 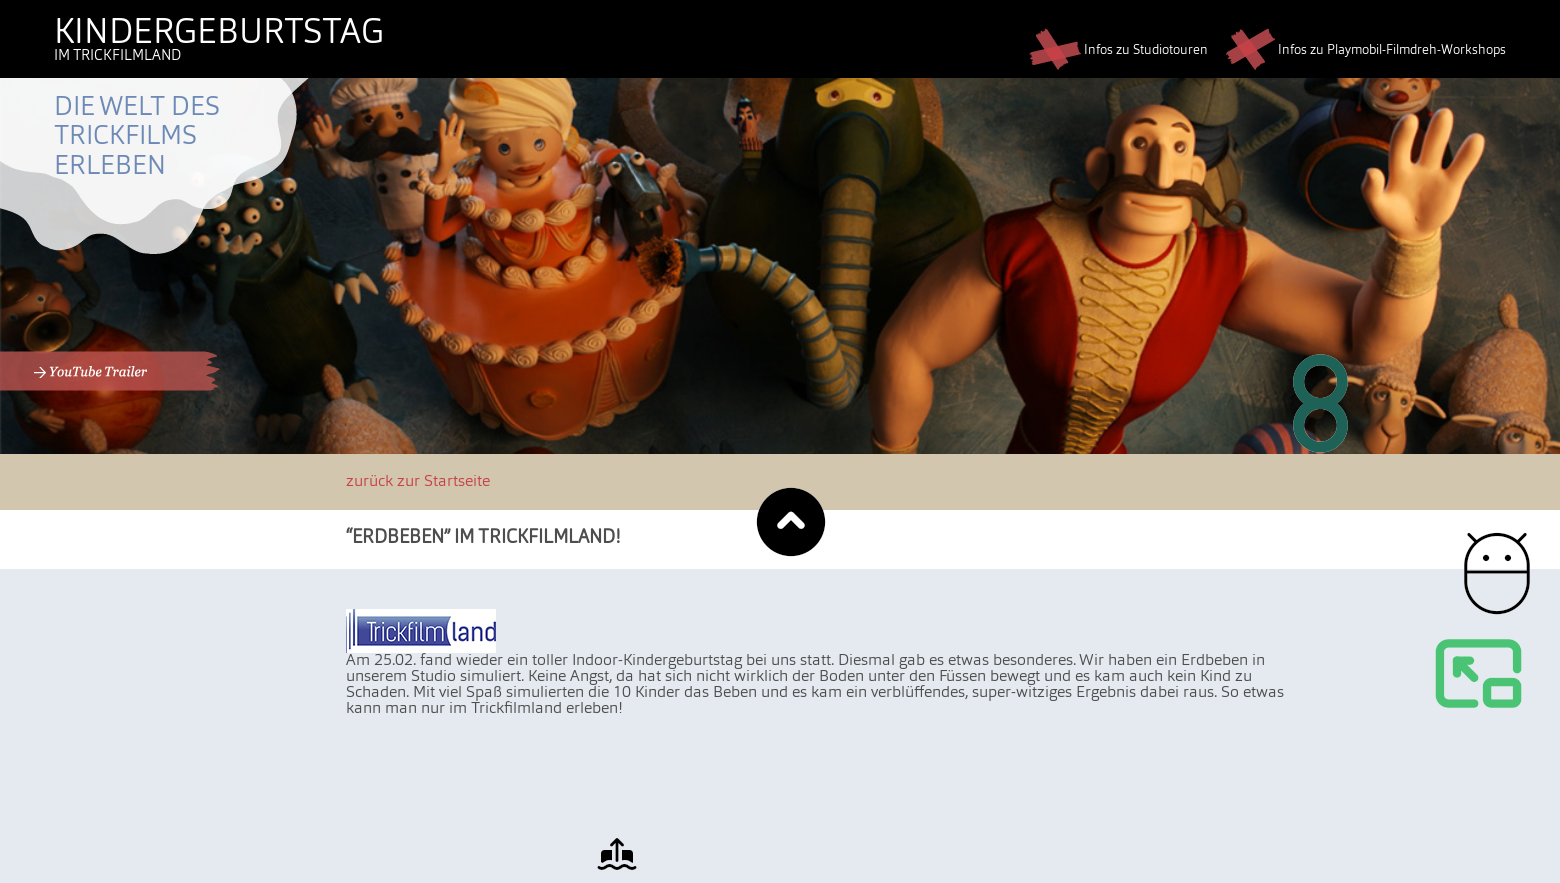 What do you see at coordinates (617, 854) in the screenshot?
I see `indicates rising water levels or flood warning` at bounding box center [617, 854].